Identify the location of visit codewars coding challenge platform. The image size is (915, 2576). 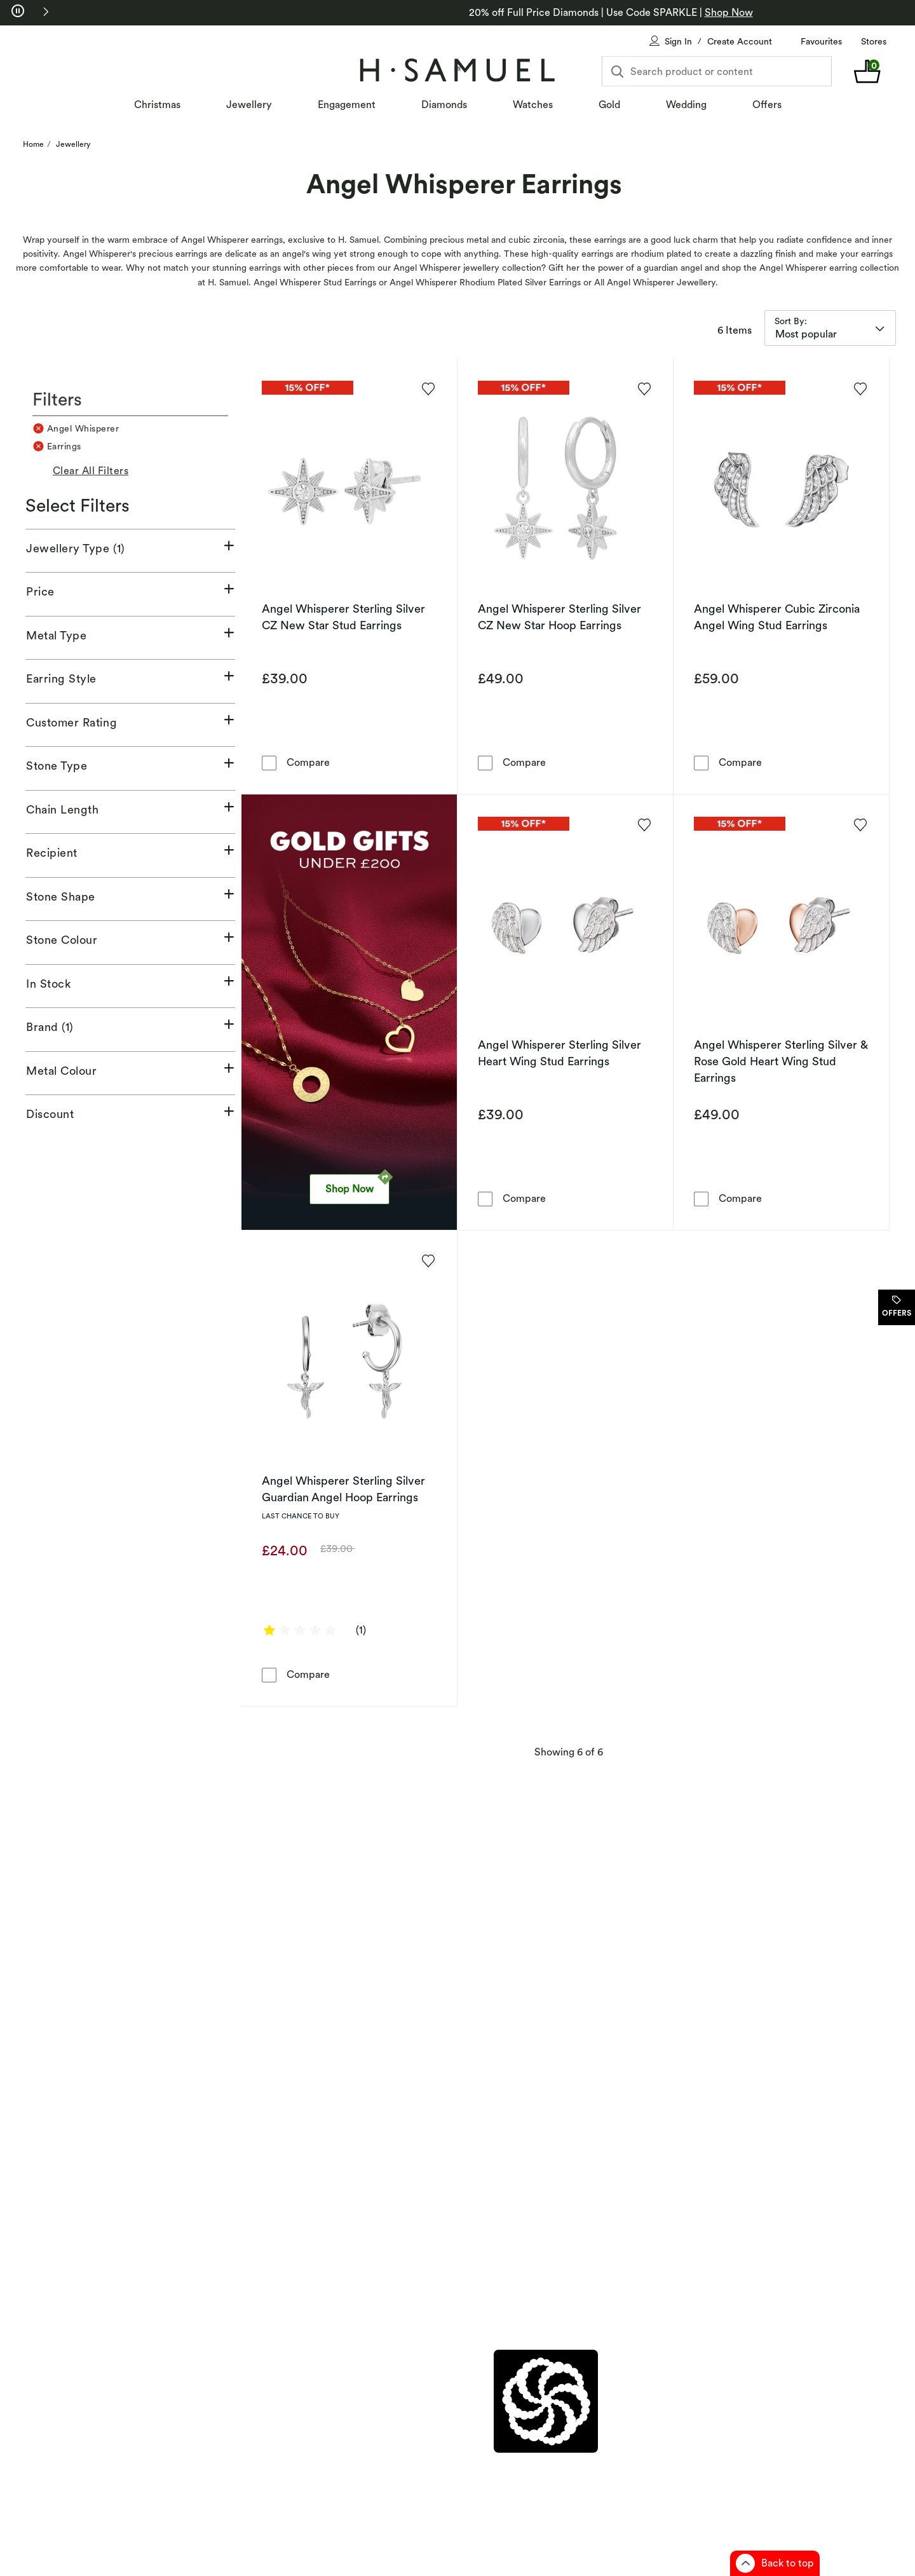
(546, 2401).